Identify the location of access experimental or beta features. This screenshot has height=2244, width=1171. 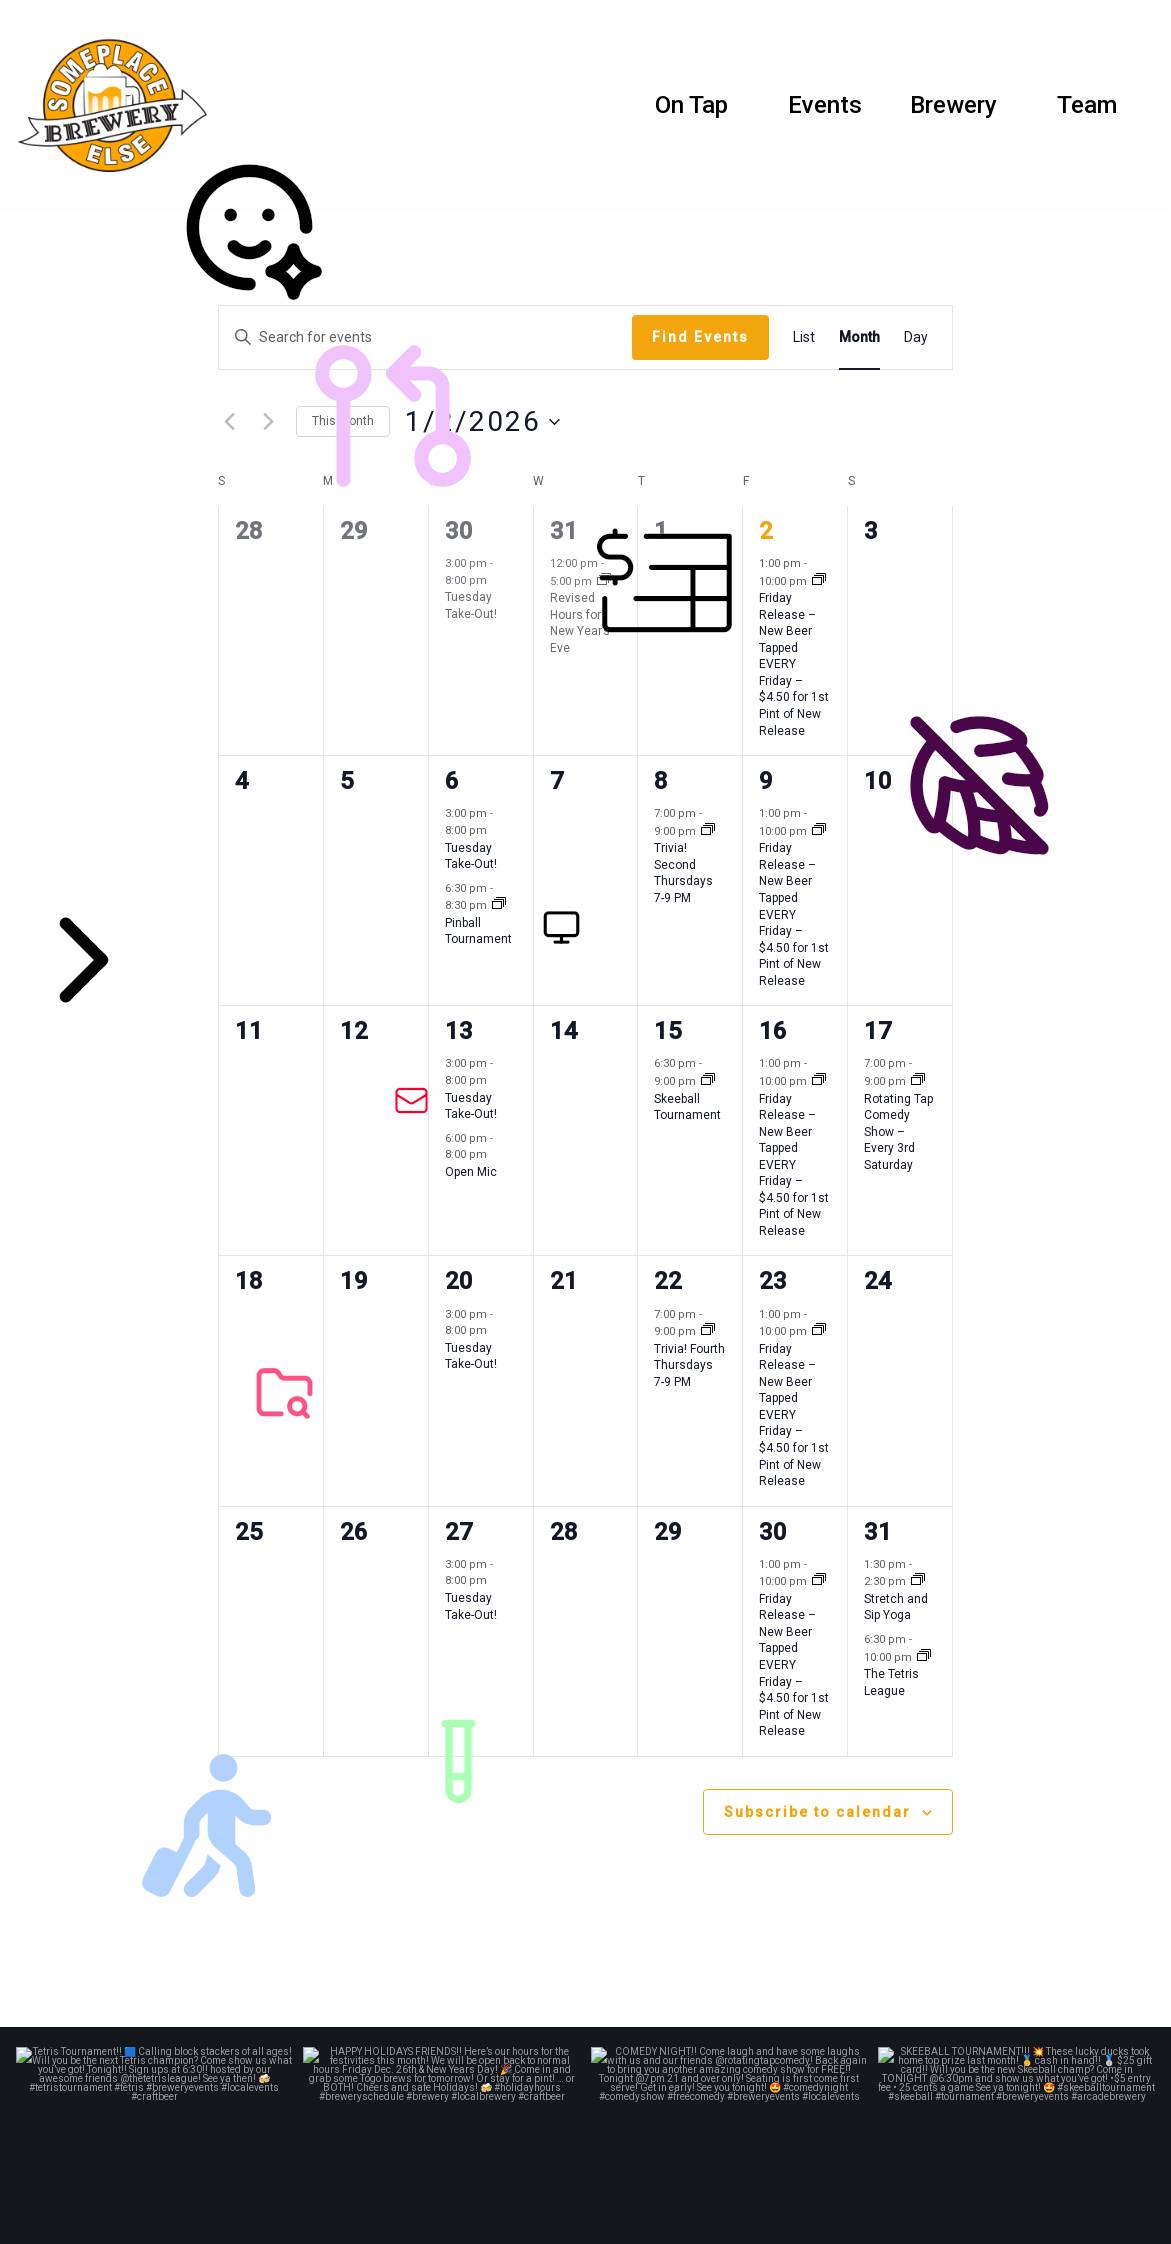
(458, 1761).